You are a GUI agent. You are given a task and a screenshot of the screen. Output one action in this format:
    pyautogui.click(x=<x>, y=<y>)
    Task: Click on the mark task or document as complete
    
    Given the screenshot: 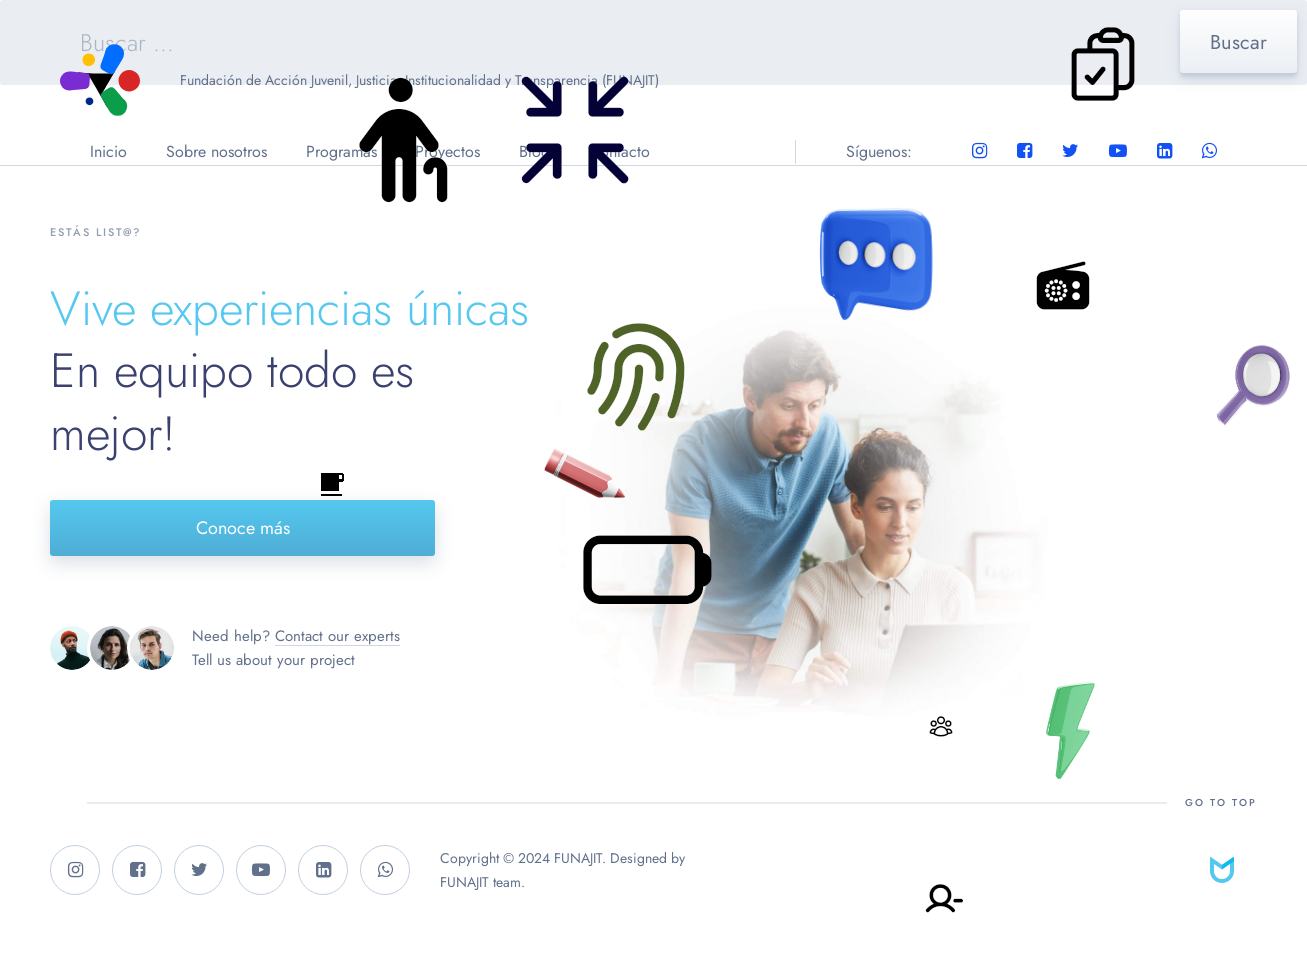 What is the action you would take?
    pyautogui.click(x=1103, y=64)
    